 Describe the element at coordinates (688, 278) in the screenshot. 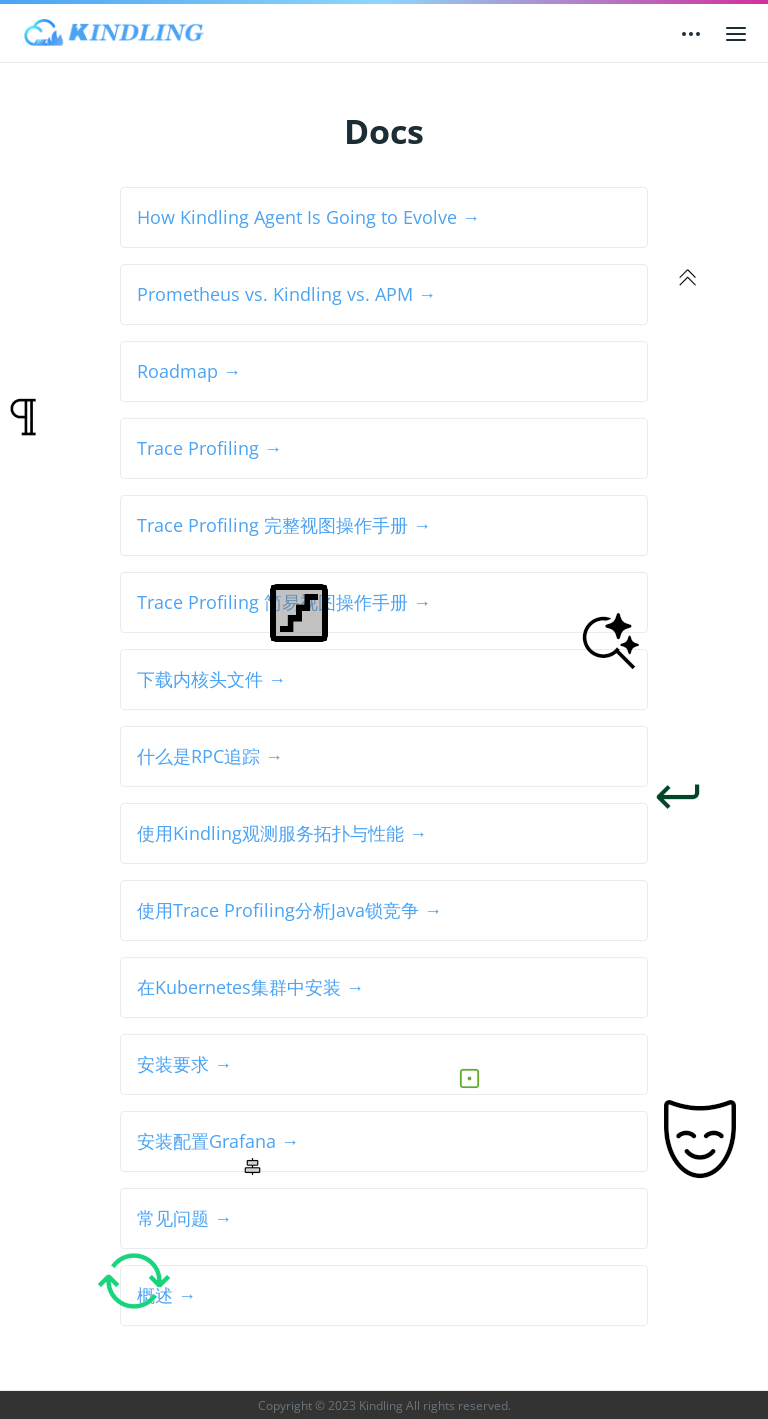

I see `collapse code section above` at that location.